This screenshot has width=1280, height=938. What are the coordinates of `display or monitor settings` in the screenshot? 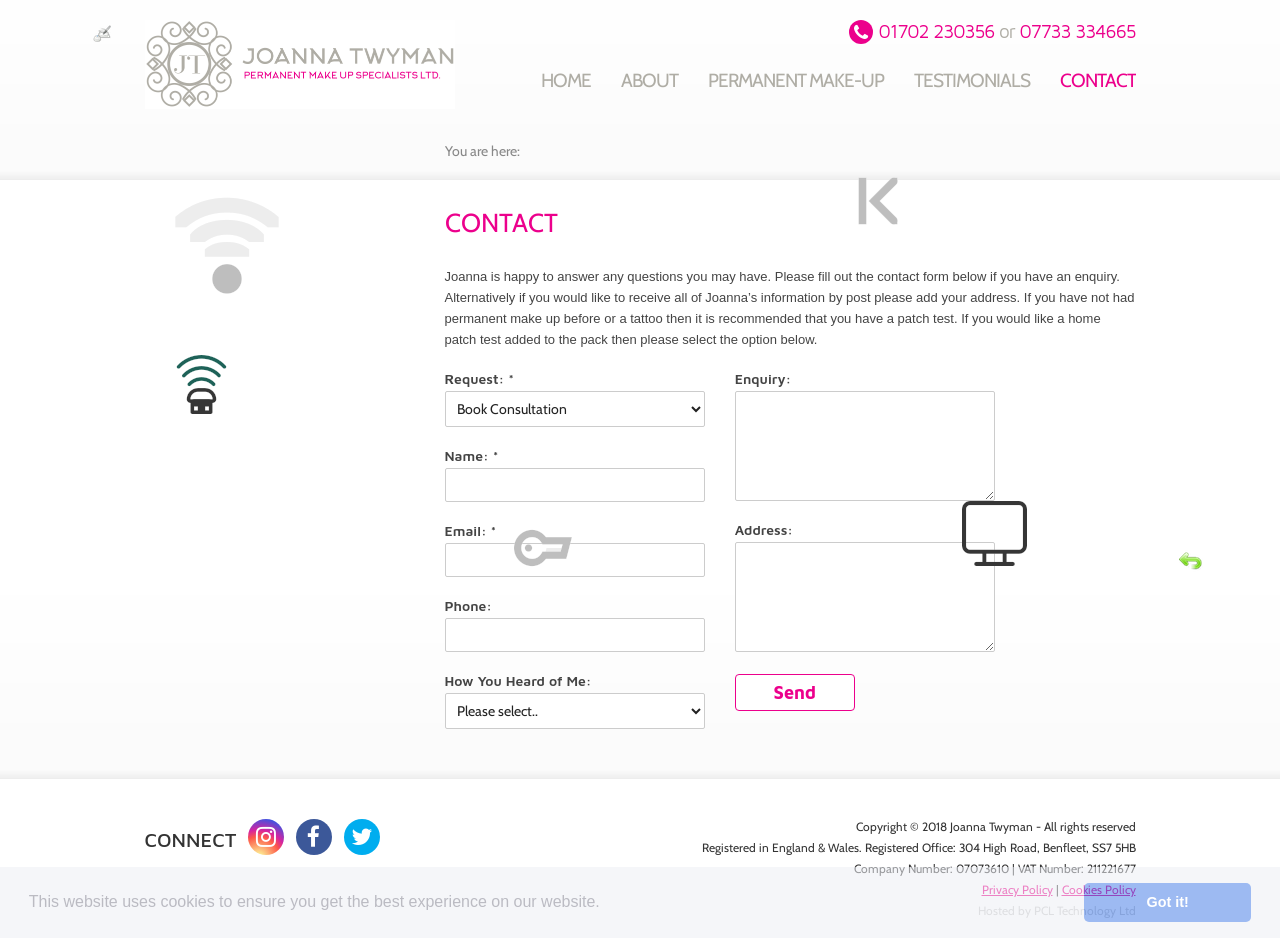 It's located at (994, 533).